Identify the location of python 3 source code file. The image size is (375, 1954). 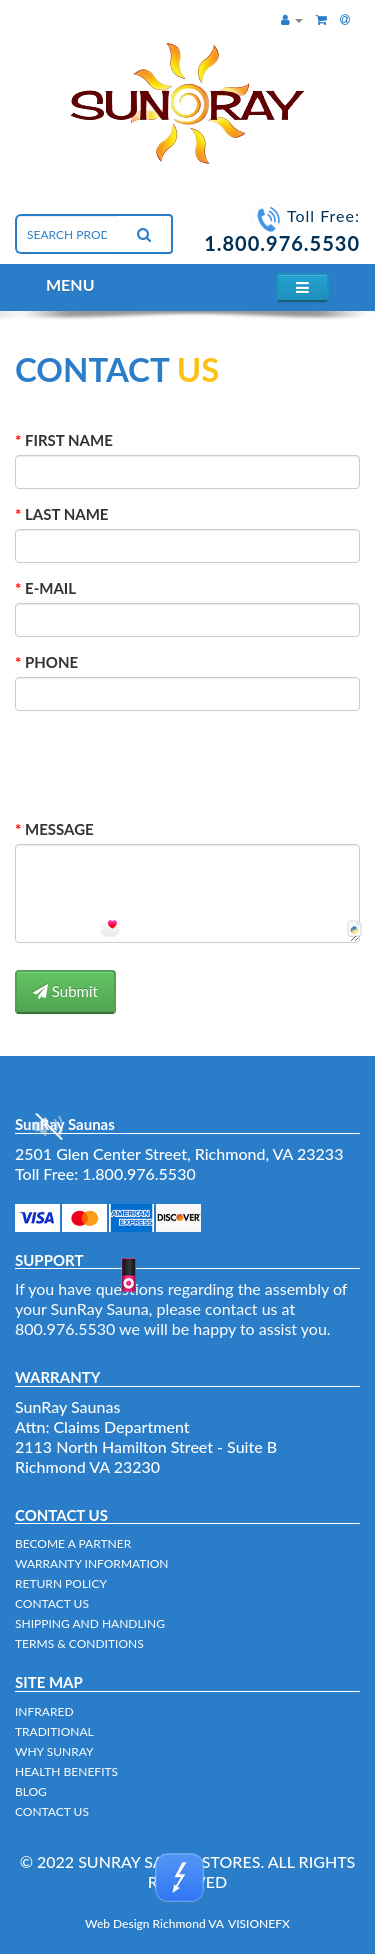
(354, 928).